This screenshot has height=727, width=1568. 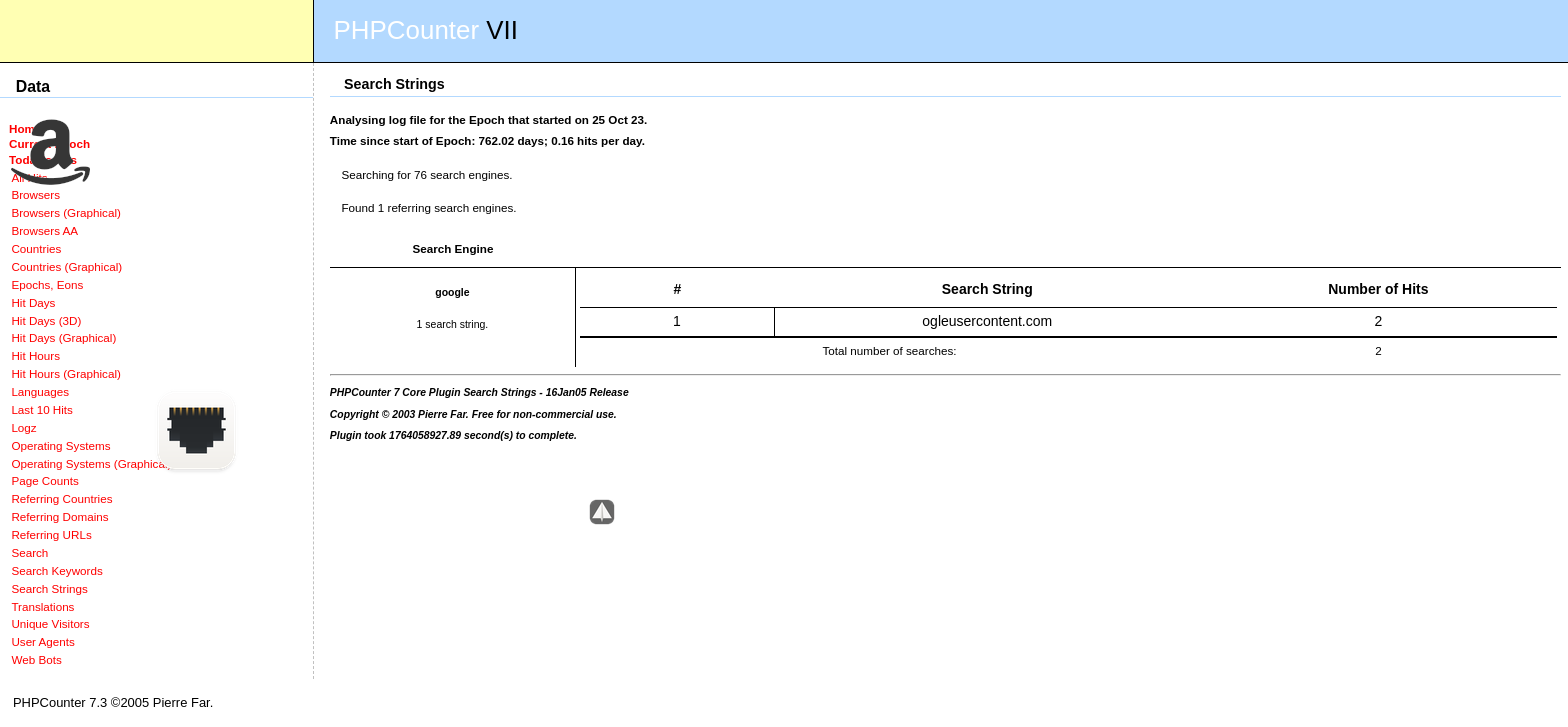 What do you see at coordinates (196, 430) in the screenshot?
I see `open ethernet network preferences` at bounding box center [196, 430].